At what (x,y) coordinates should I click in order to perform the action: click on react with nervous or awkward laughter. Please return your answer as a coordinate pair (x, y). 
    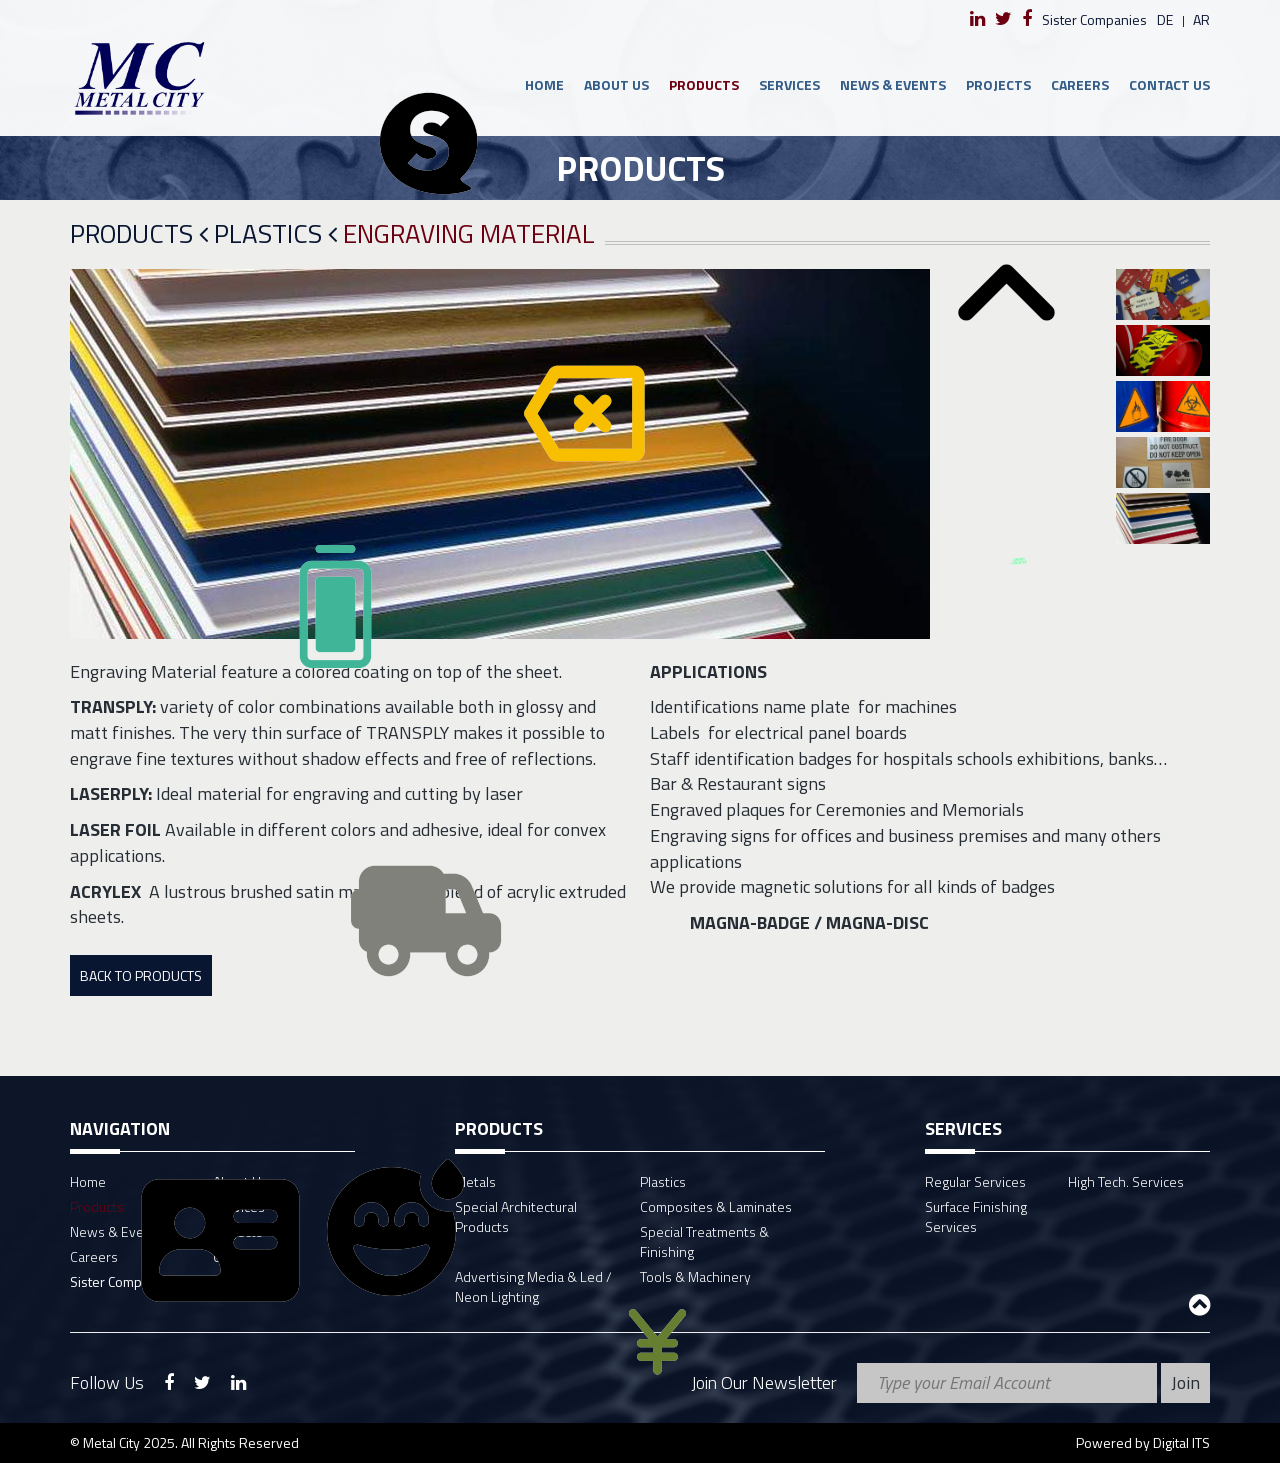
    Looking at the image, I should click on (391, 1231).